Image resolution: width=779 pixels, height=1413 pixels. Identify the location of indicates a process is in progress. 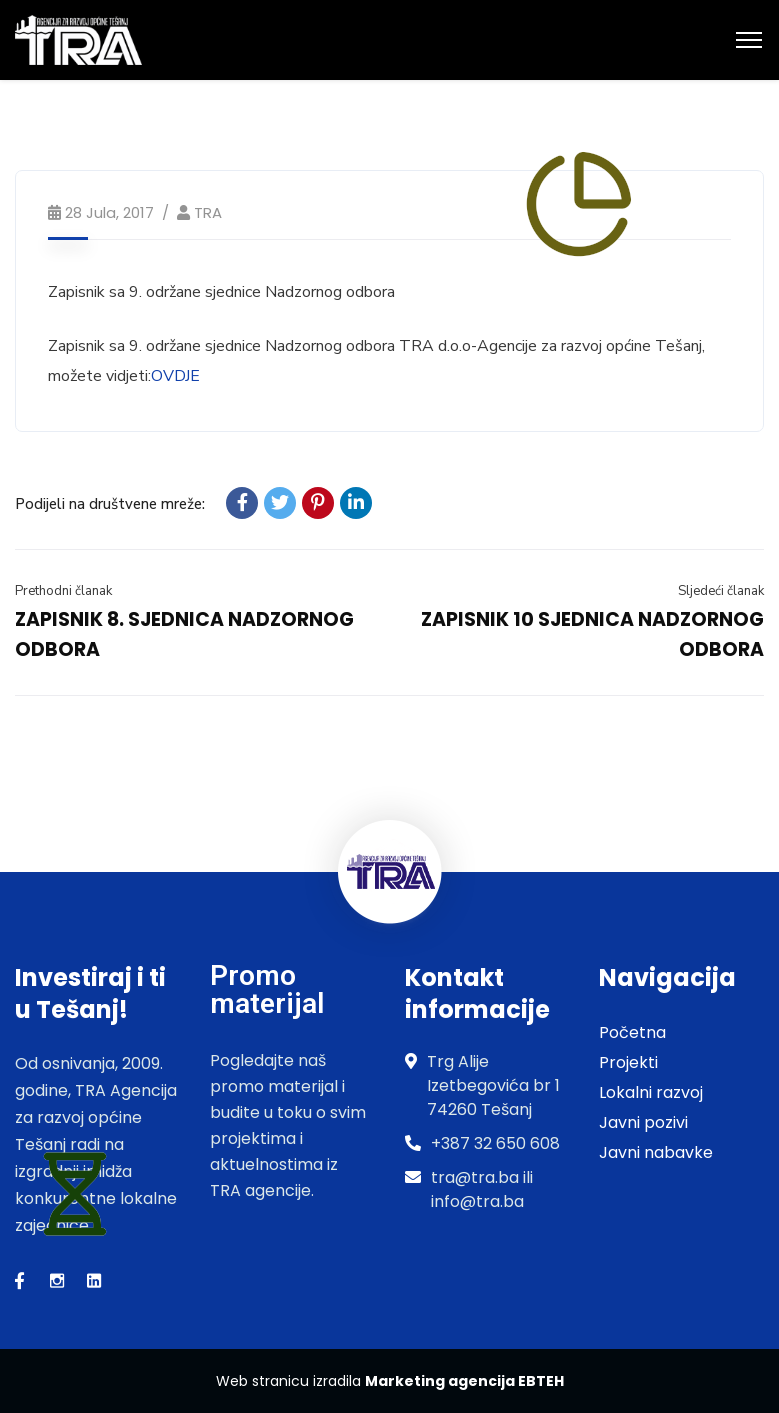
(75, 1194).